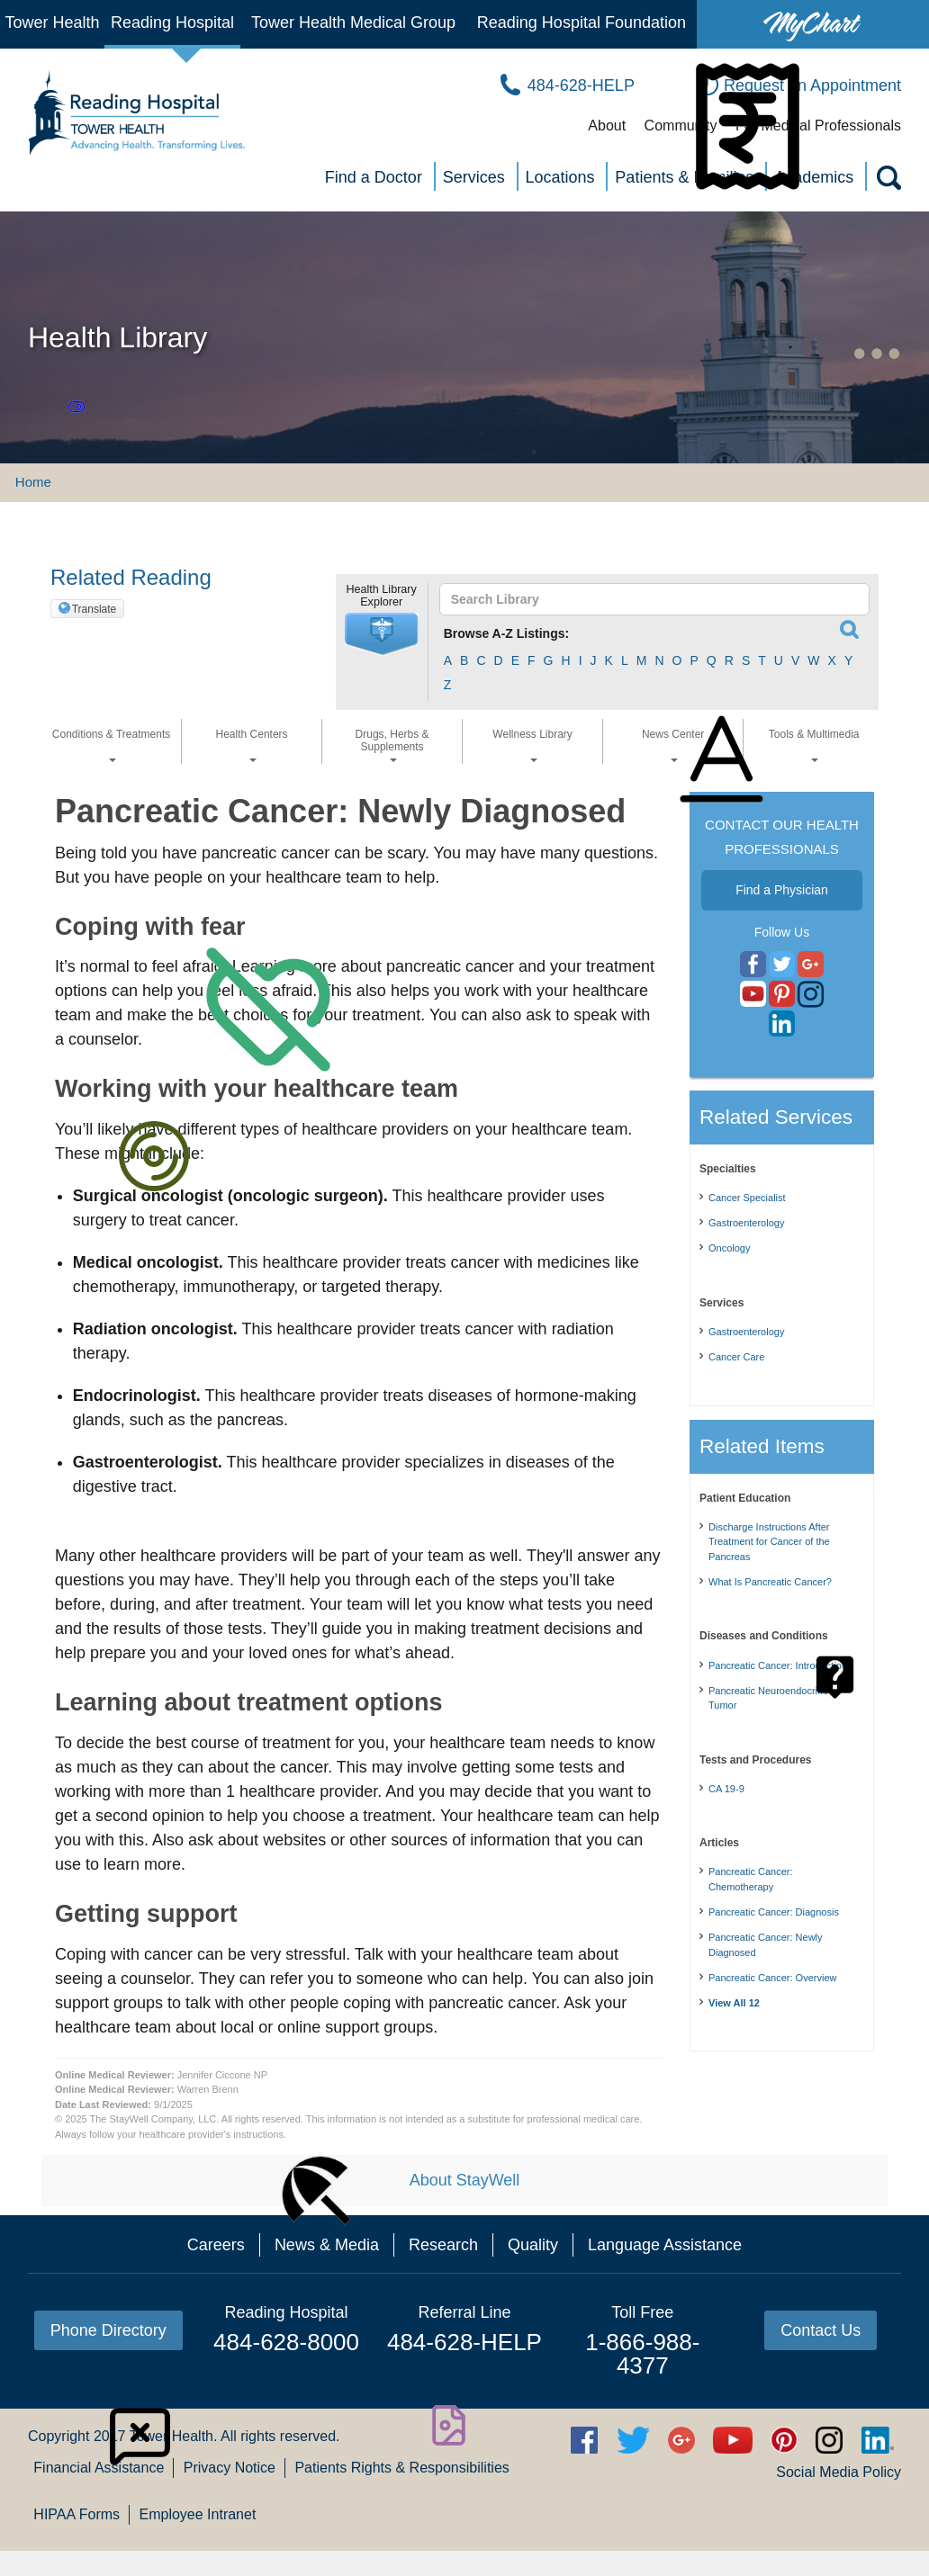 This screenshot has width=929, height=2576. What do you see at coordinates (154, 1156) in the screenshot?
I see `play or browse music library` at bounding box center [154, 1156].